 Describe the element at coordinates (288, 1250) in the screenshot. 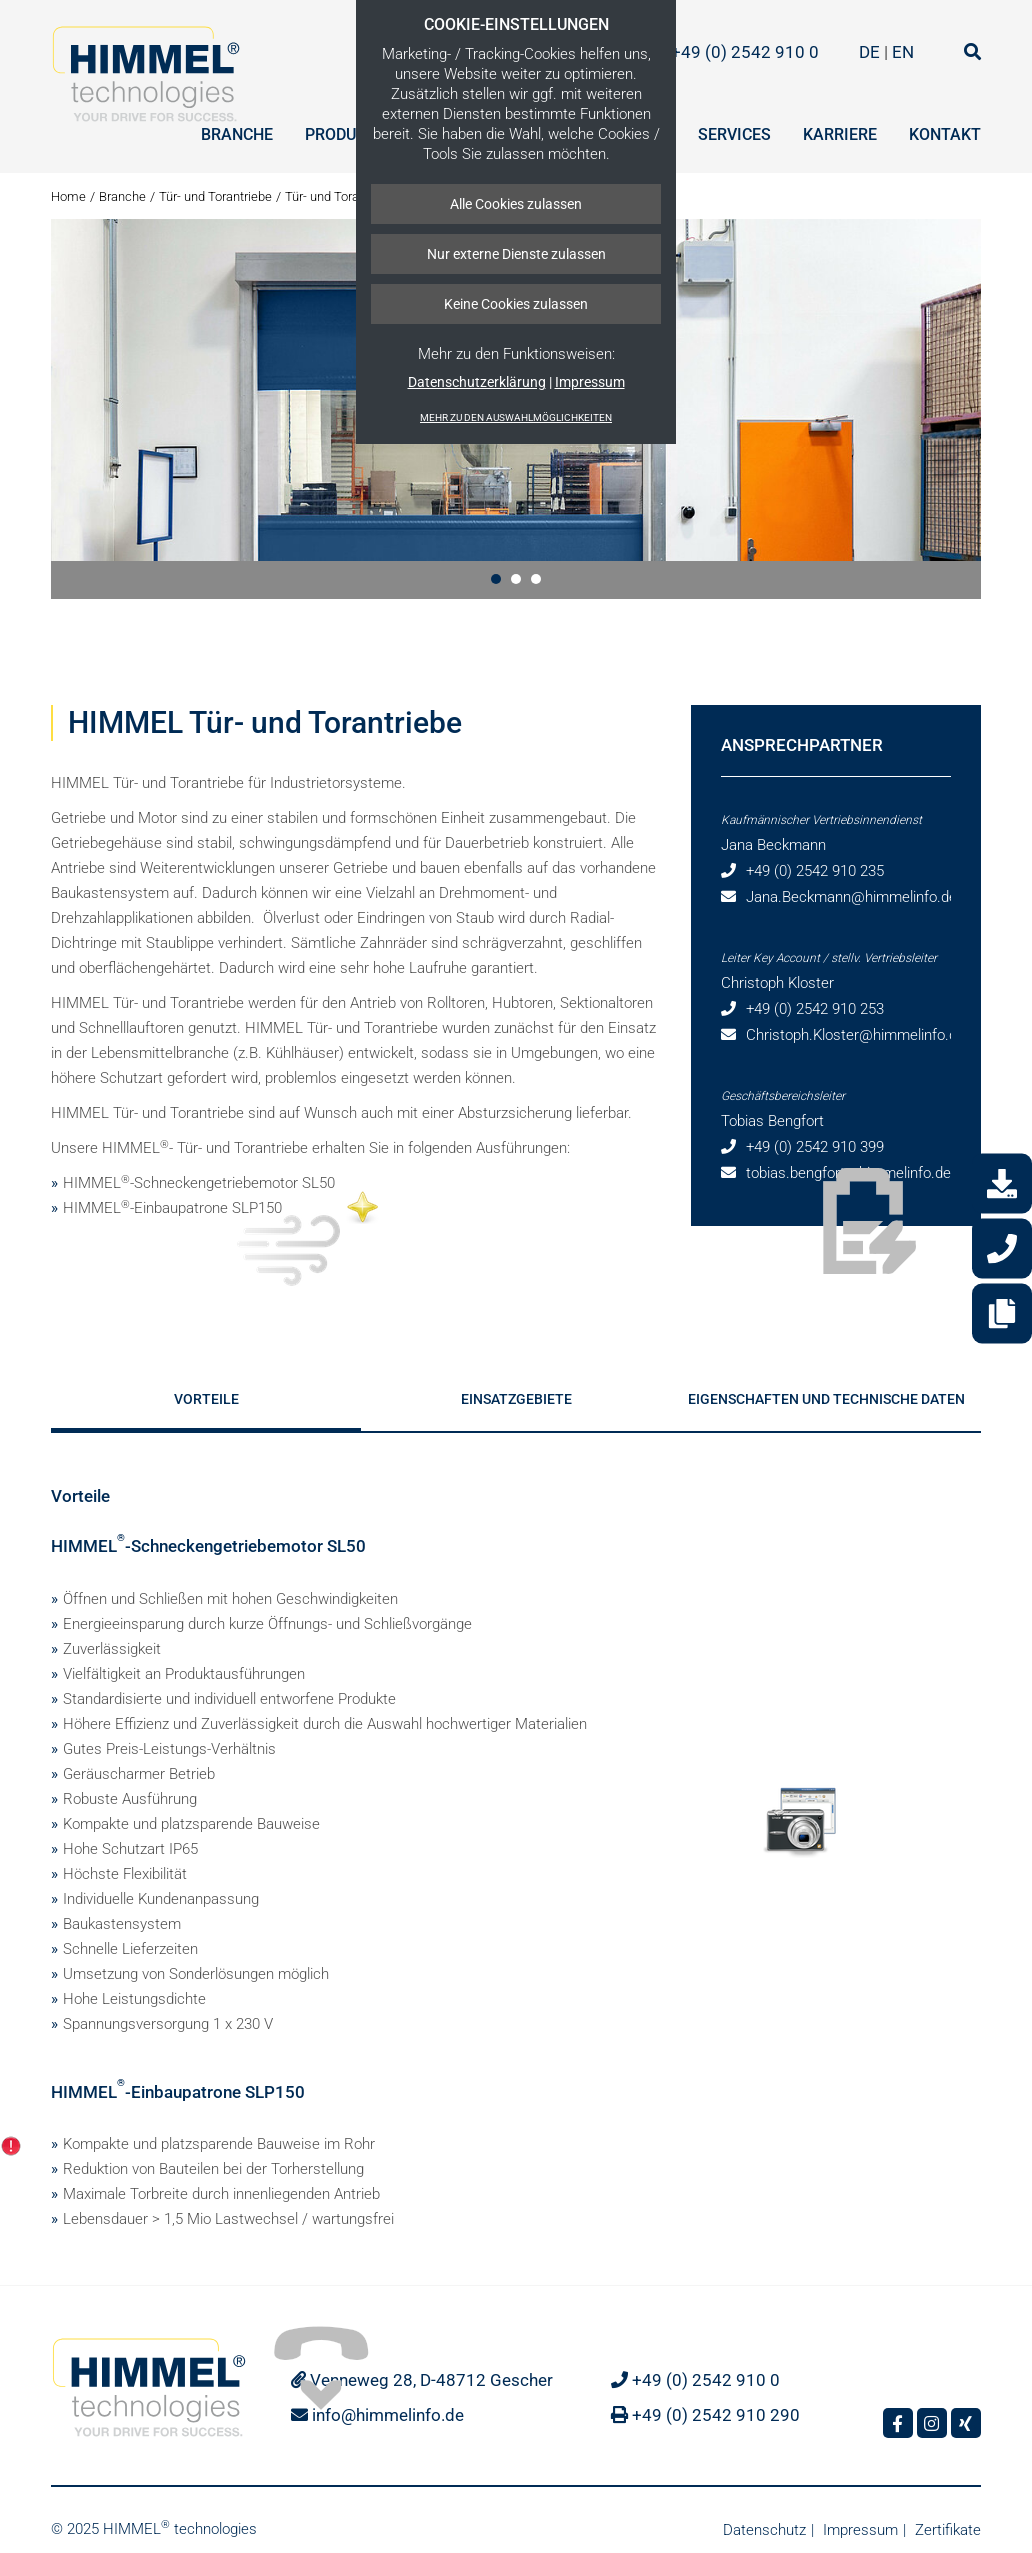

I see `indicates windy weather conditions` at that location.